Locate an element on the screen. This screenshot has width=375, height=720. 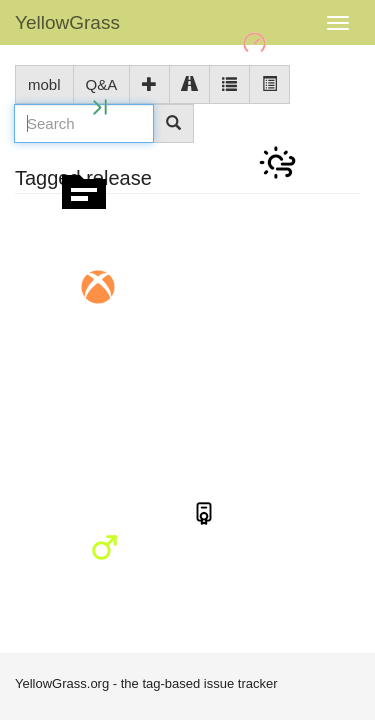
view certificate or credential details is located at coordinates (204, 513).